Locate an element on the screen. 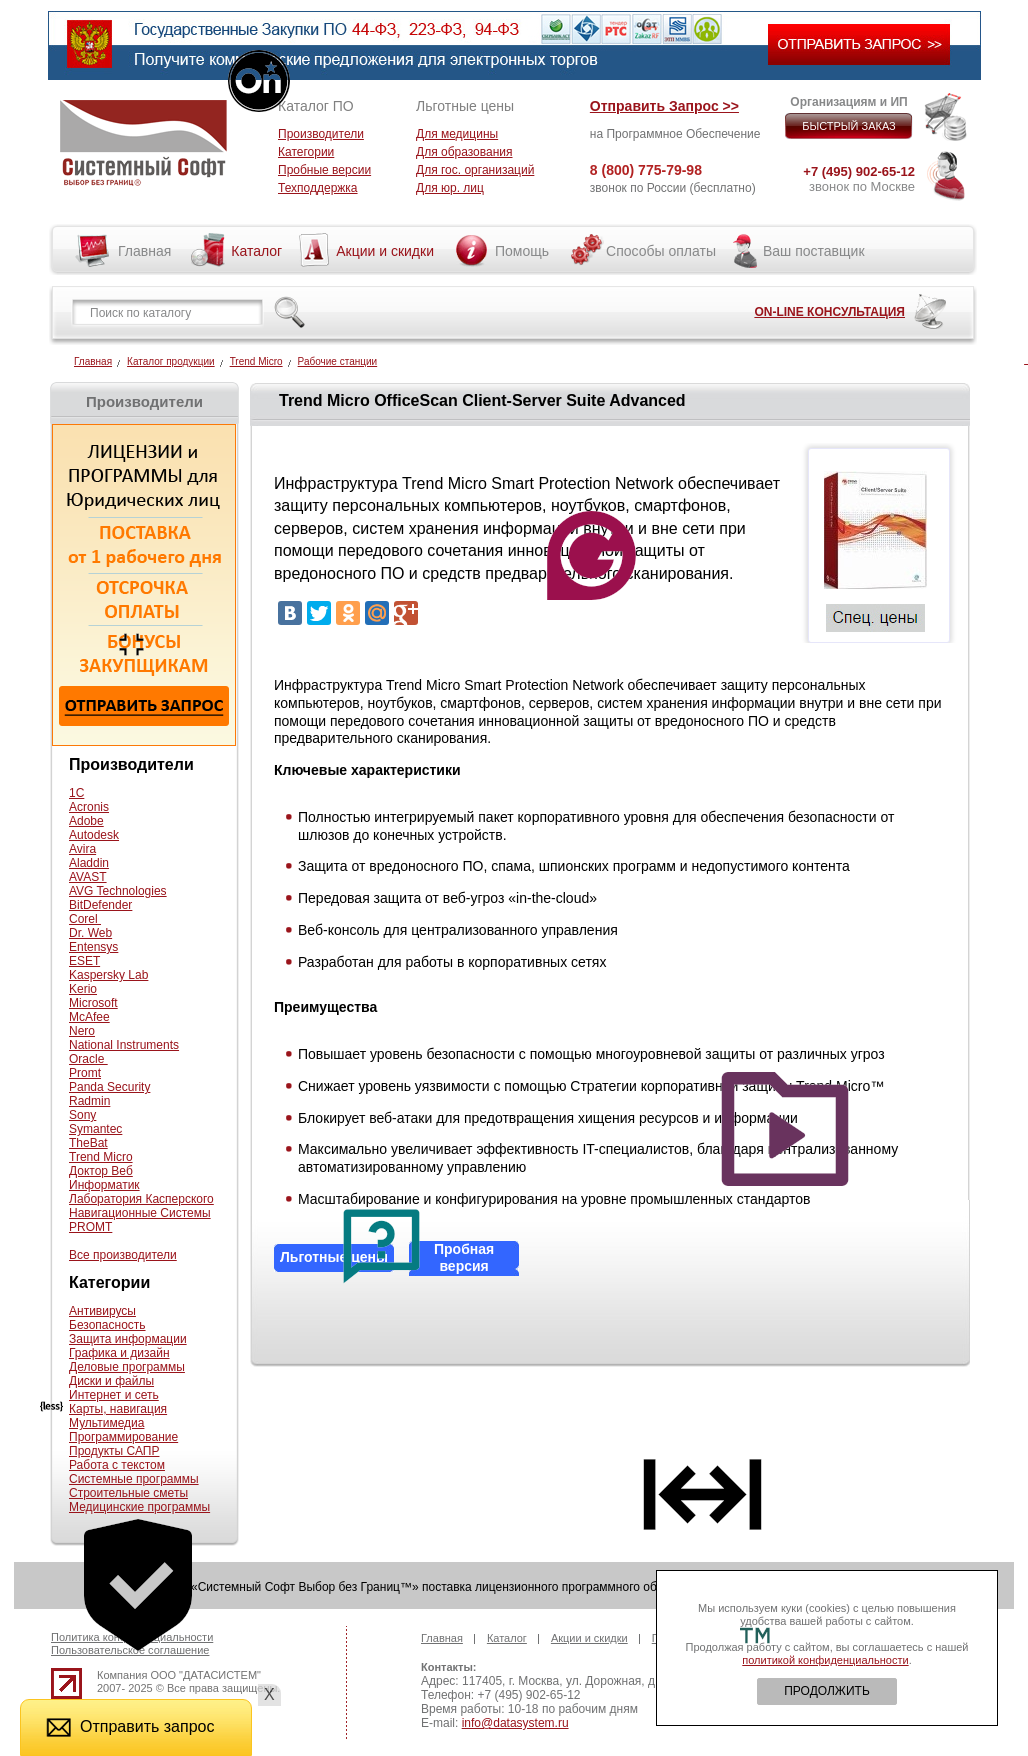  access OnStar connected vehicle services is located at coordinates (259, 81).